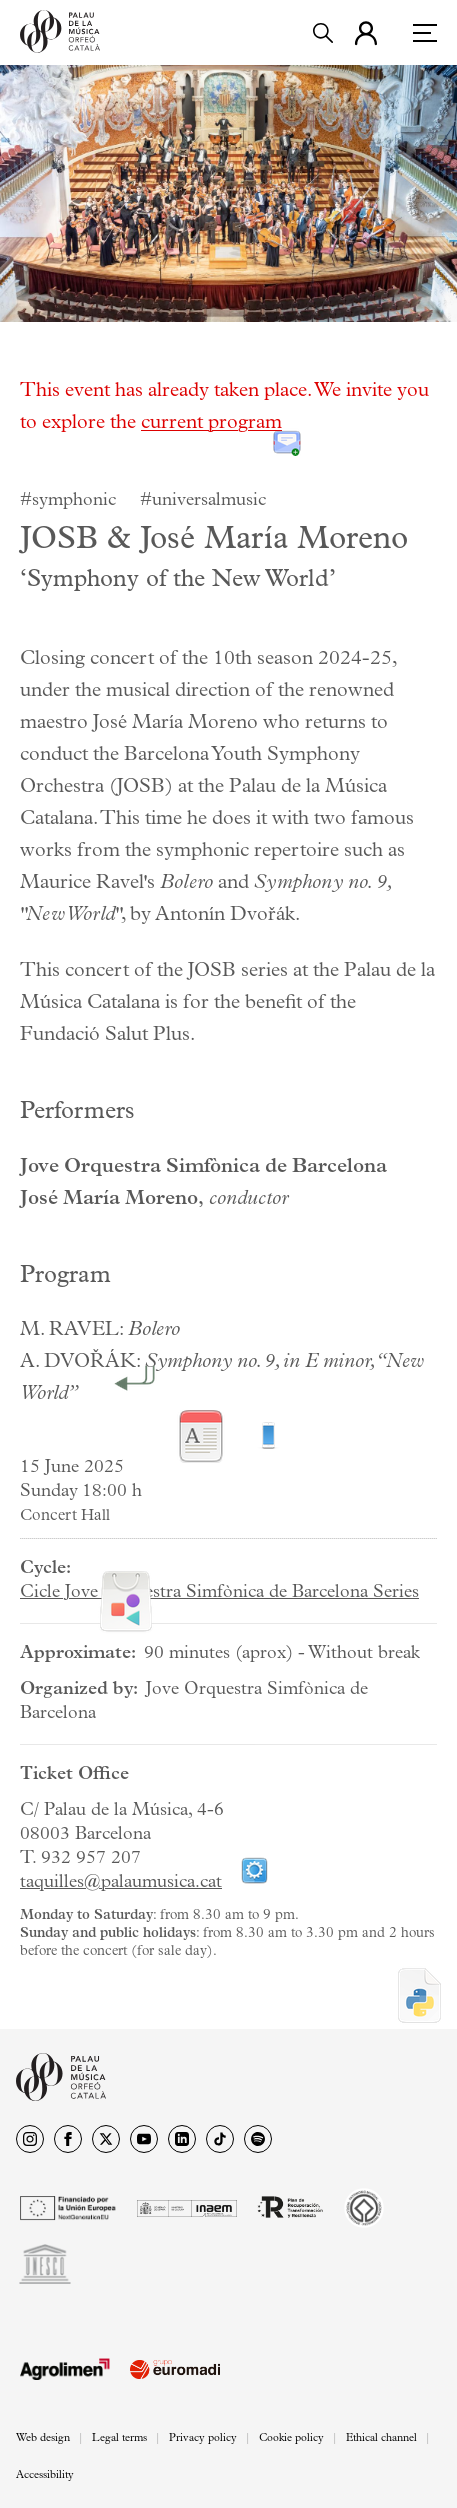  Describe the element at coordinates (419, 1995) in the screenshot. I see `a python 3 source code file` at that location.